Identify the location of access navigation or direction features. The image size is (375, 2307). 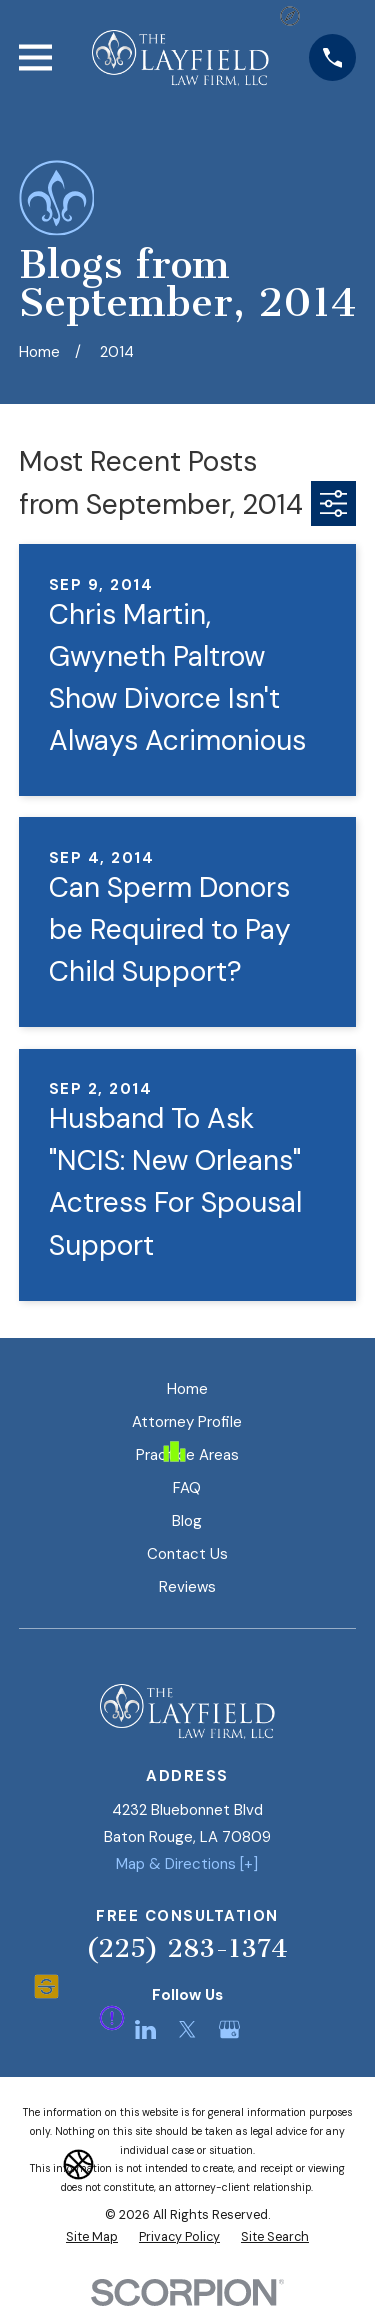
(290, 16).